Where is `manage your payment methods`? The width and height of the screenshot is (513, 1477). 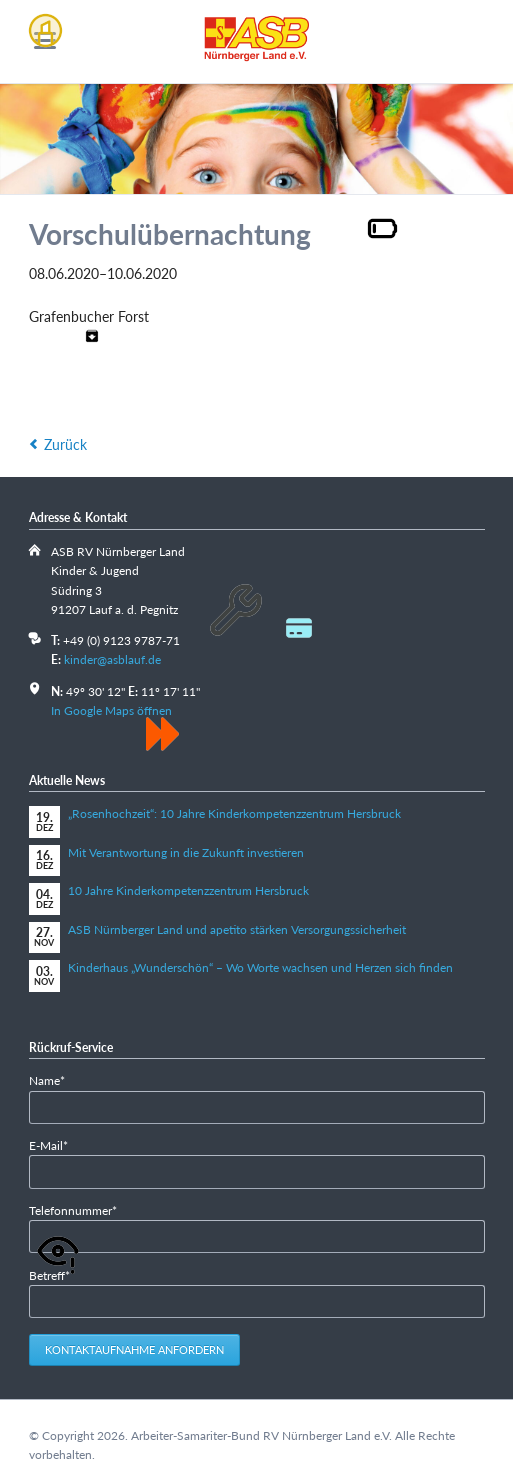 manage your payment methods is located at coordinates (299, 628).